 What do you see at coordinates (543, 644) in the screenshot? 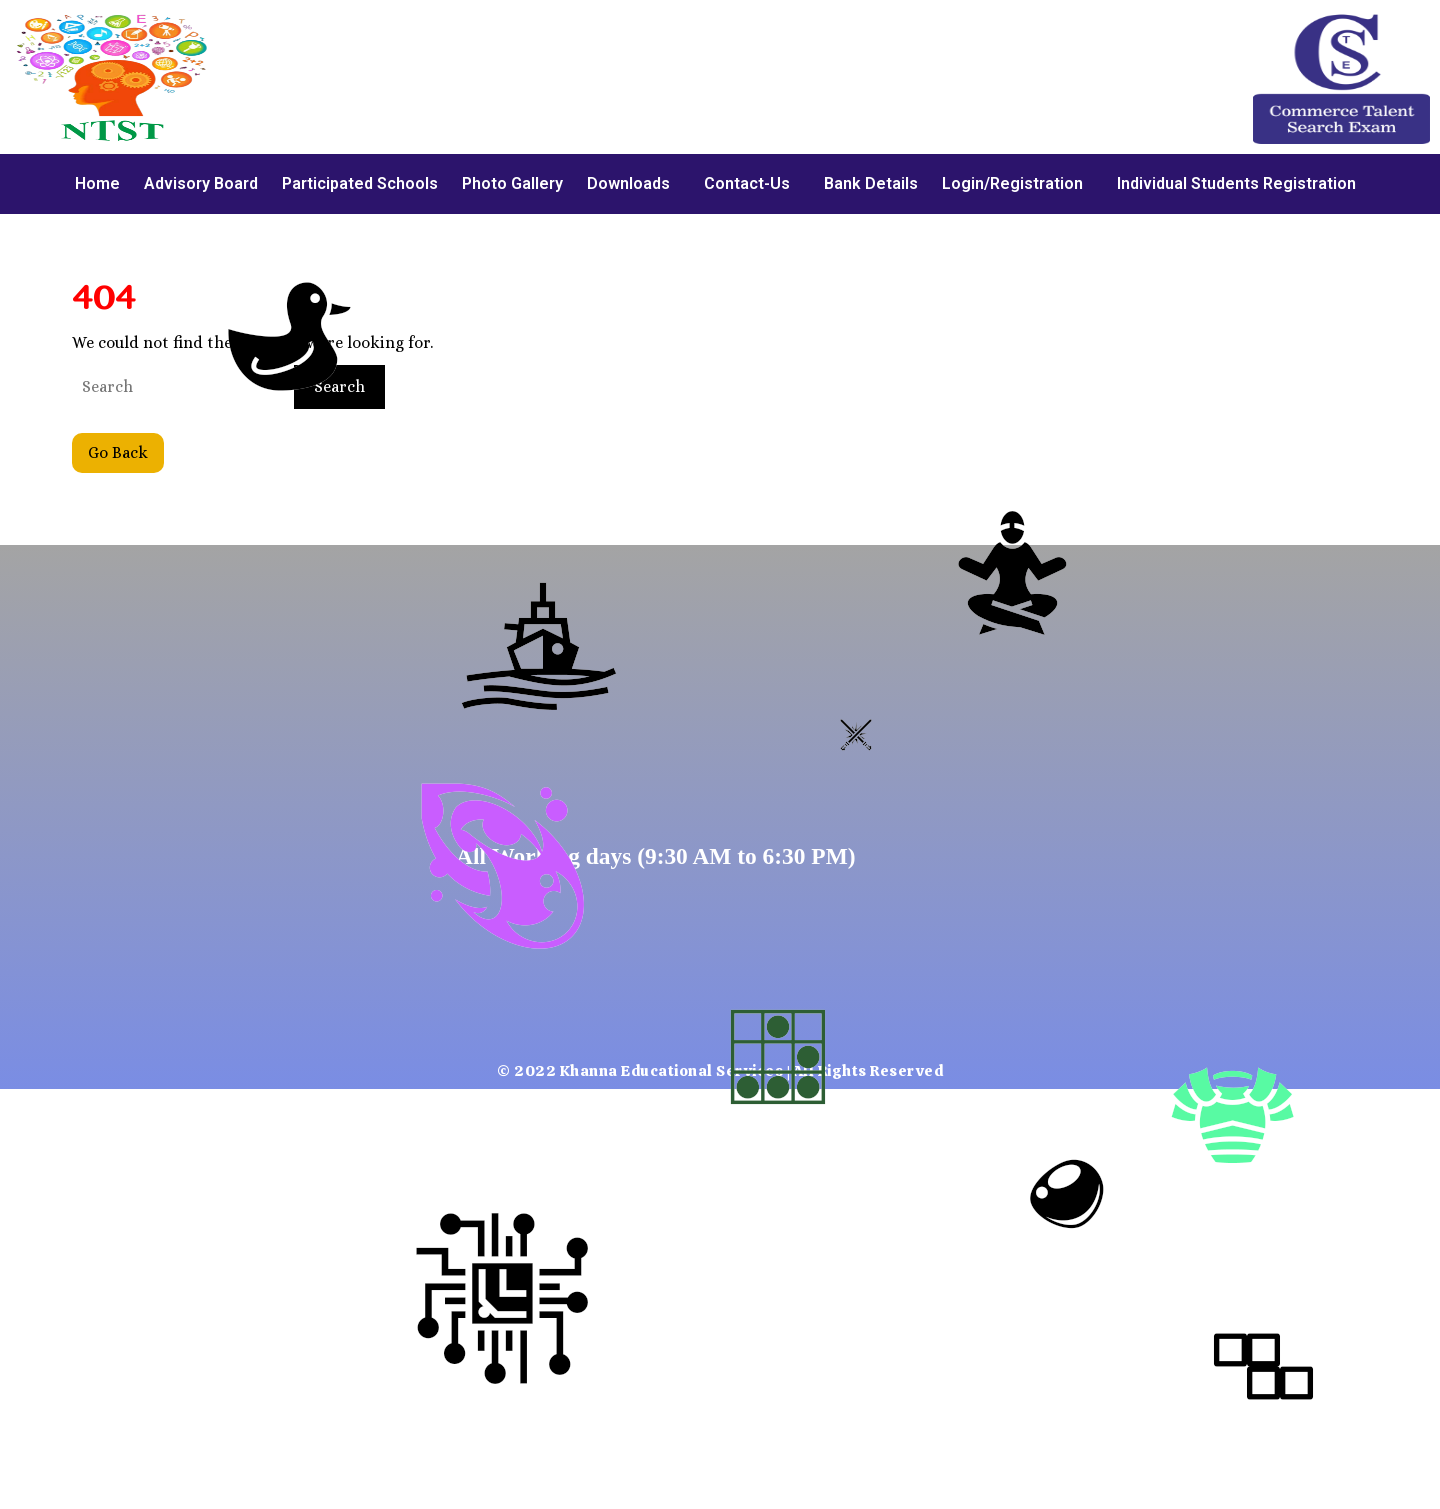
I see `select cruiser ship unit` at bounding box center [543, 644].